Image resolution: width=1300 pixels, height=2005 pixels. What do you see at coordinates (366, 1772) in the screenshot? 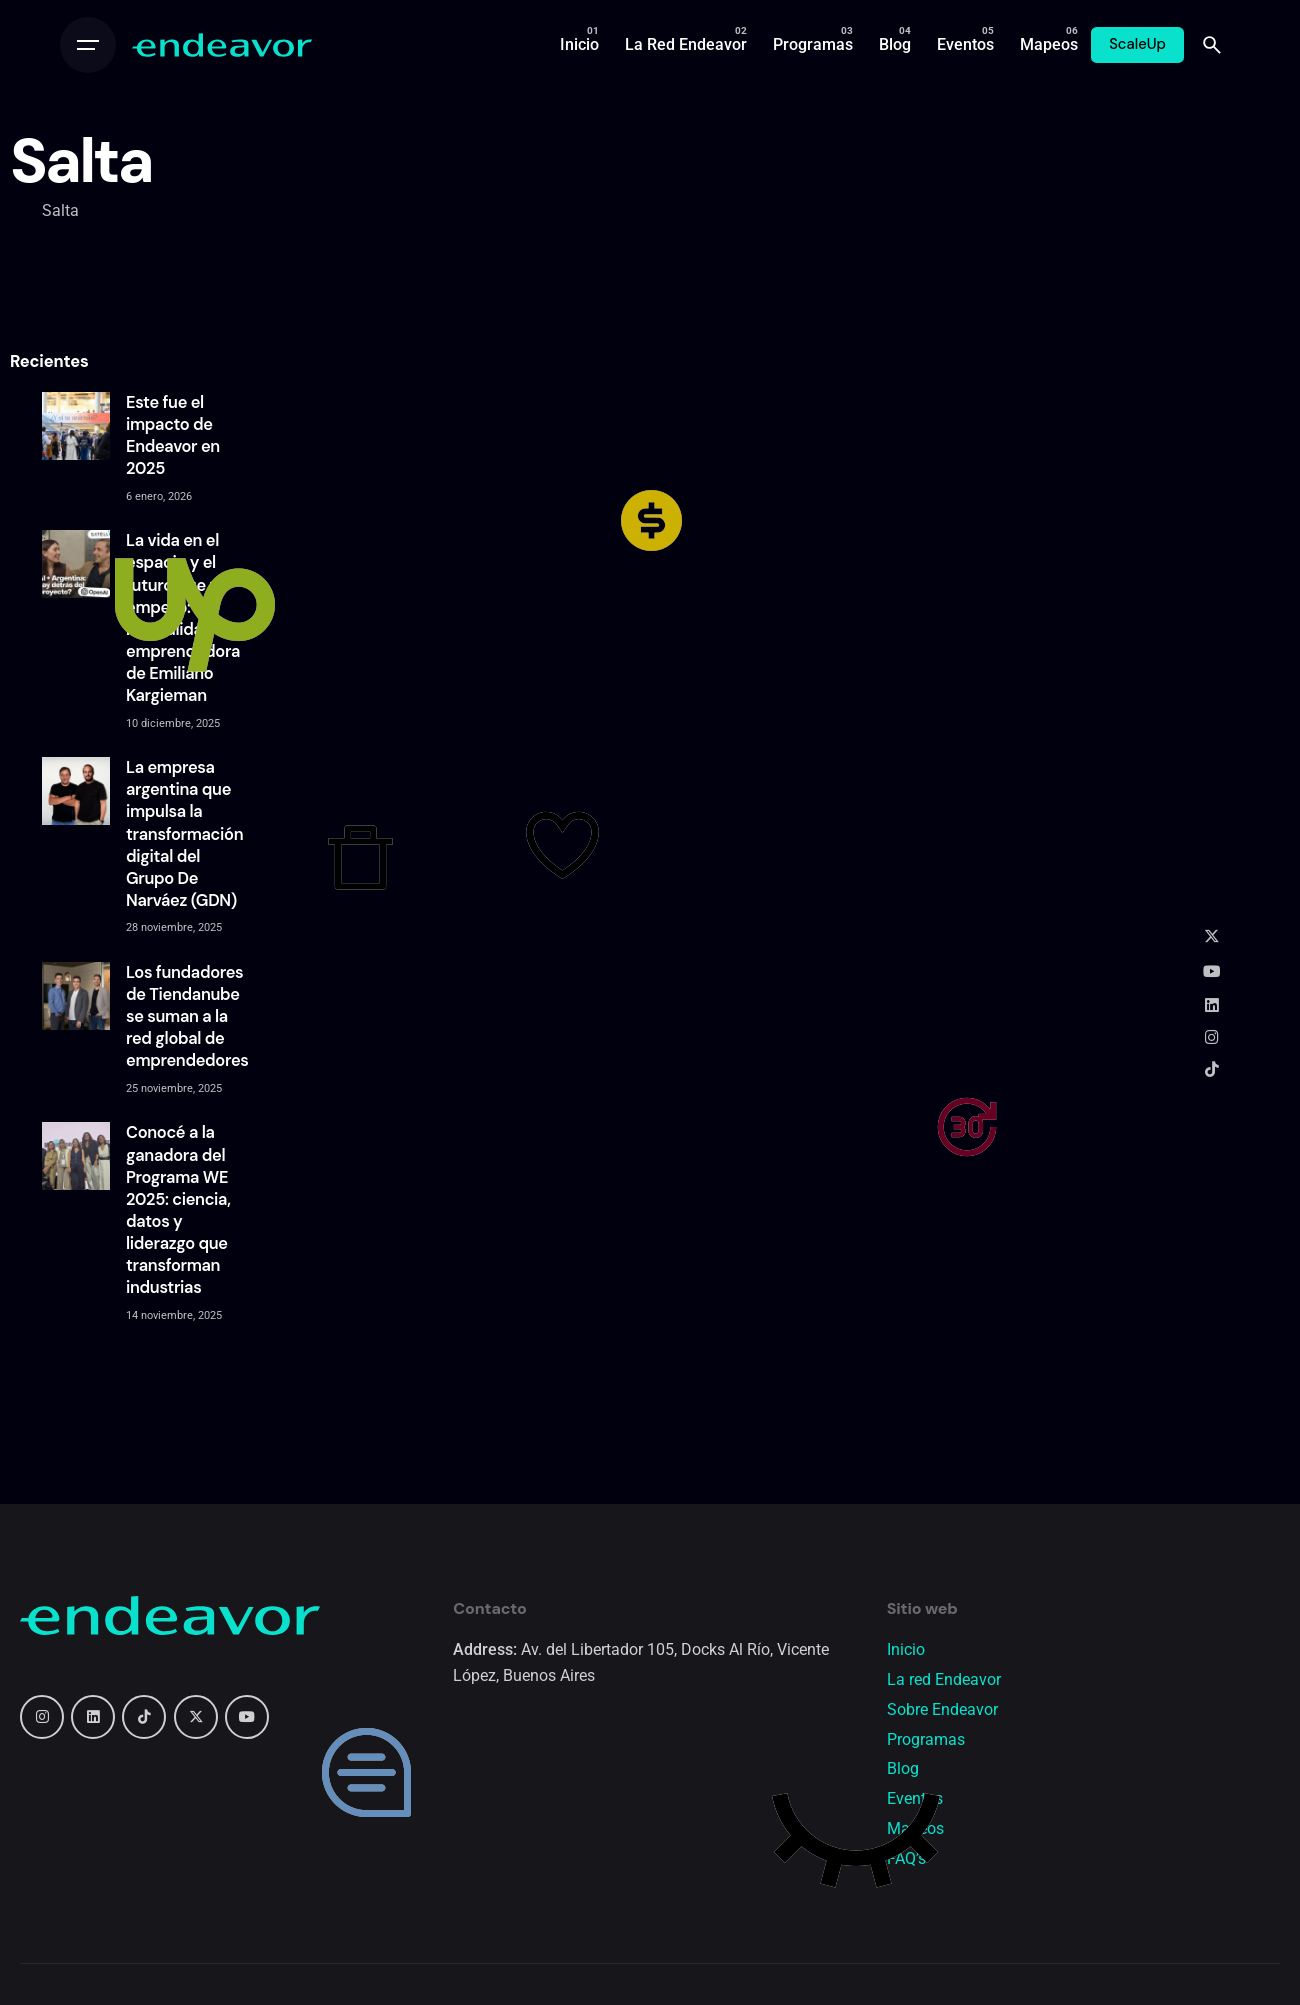
I see `open quip collaborative documents app` at bounding box center [366, 1772].